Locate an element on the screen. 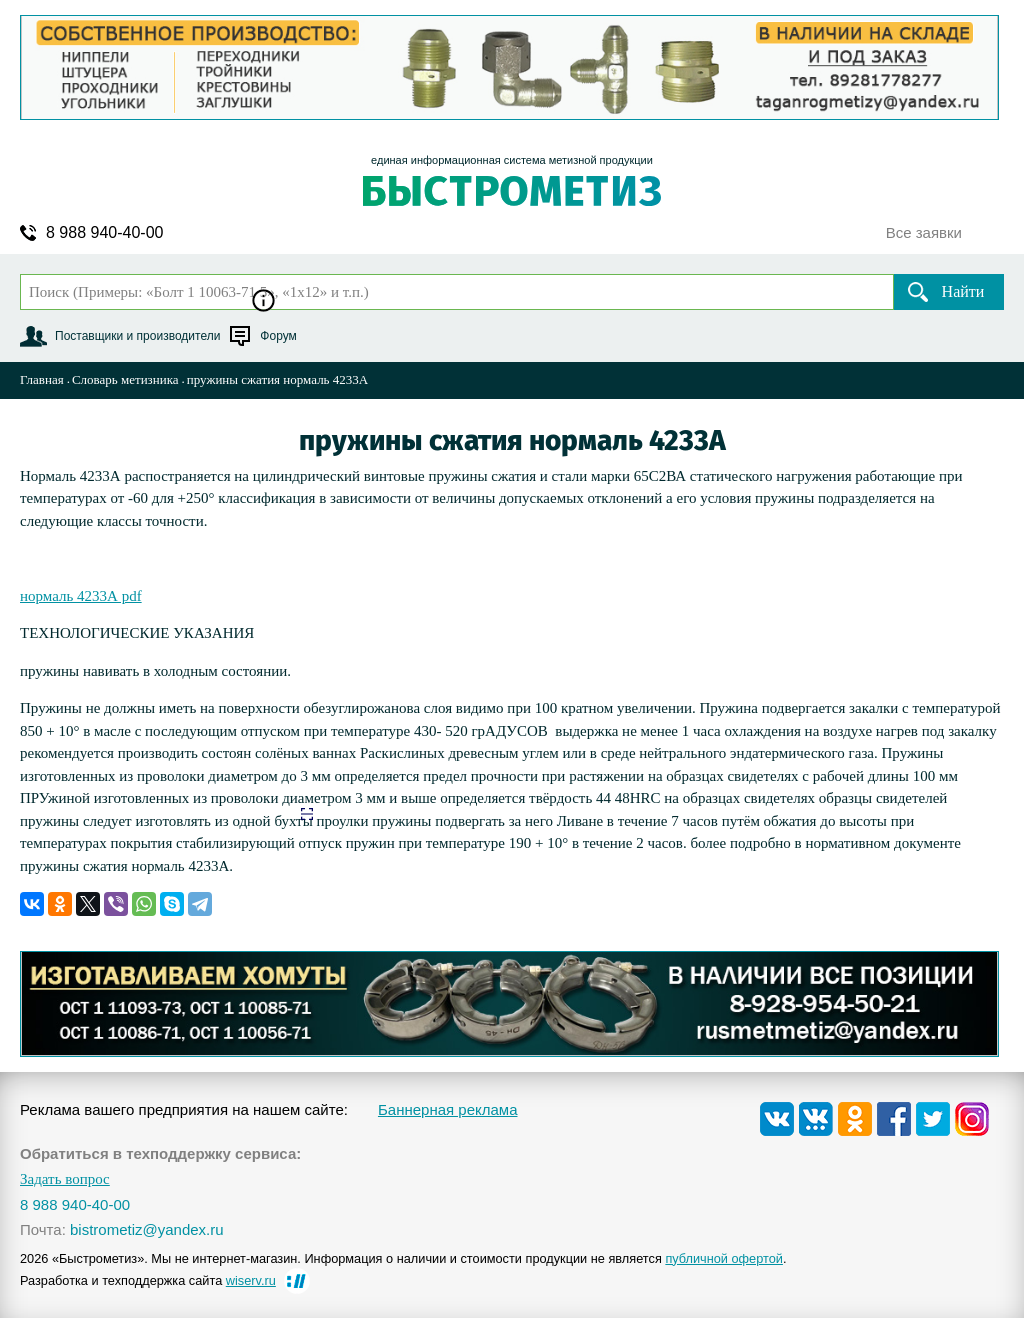  scan a QR code is located at coordinates (307, 814).